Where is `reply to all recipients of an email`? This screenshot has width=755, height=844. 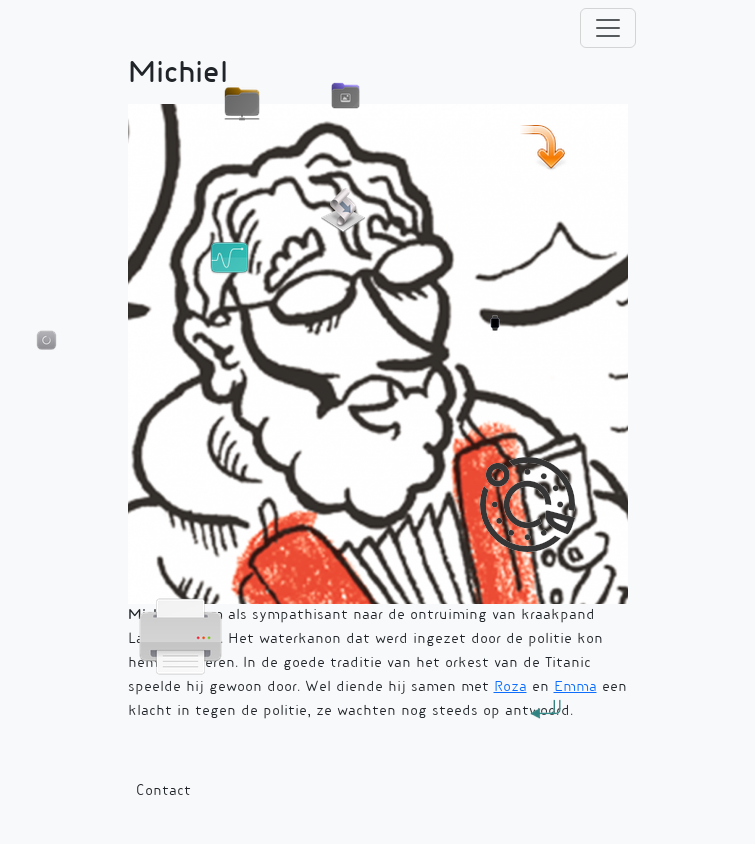
reply to all recipients of an email is located at coordinates (545, 707).